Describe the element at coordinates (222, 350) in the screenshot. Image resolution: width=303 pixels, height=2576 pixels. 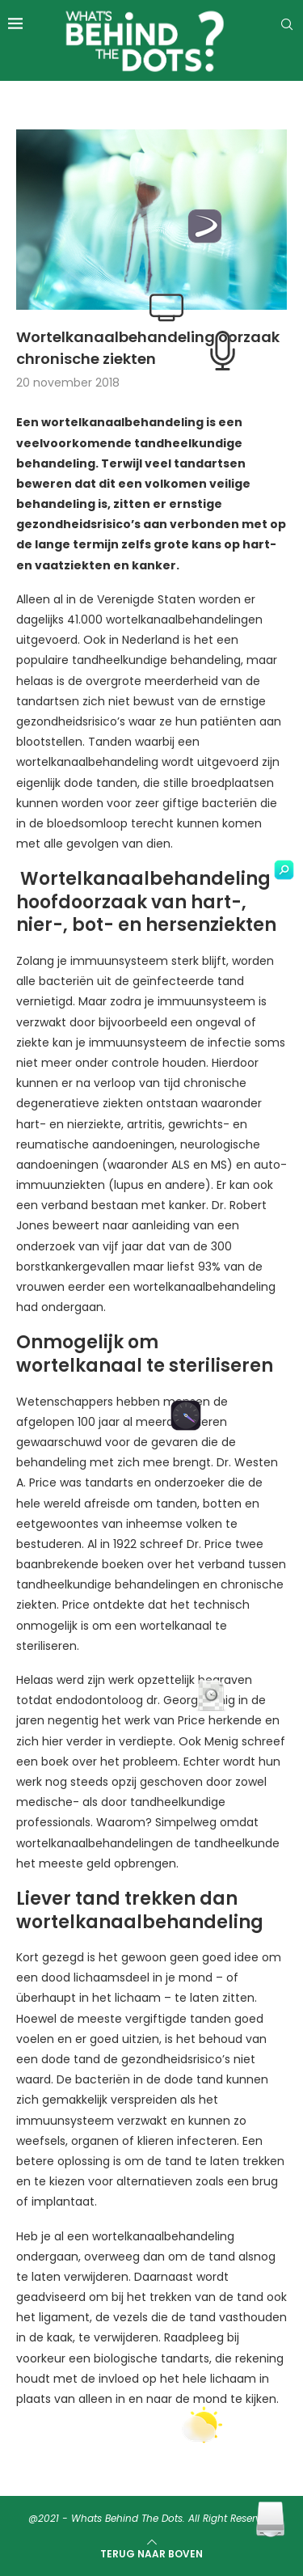
I see `access microphone or audio input settings` at that location.